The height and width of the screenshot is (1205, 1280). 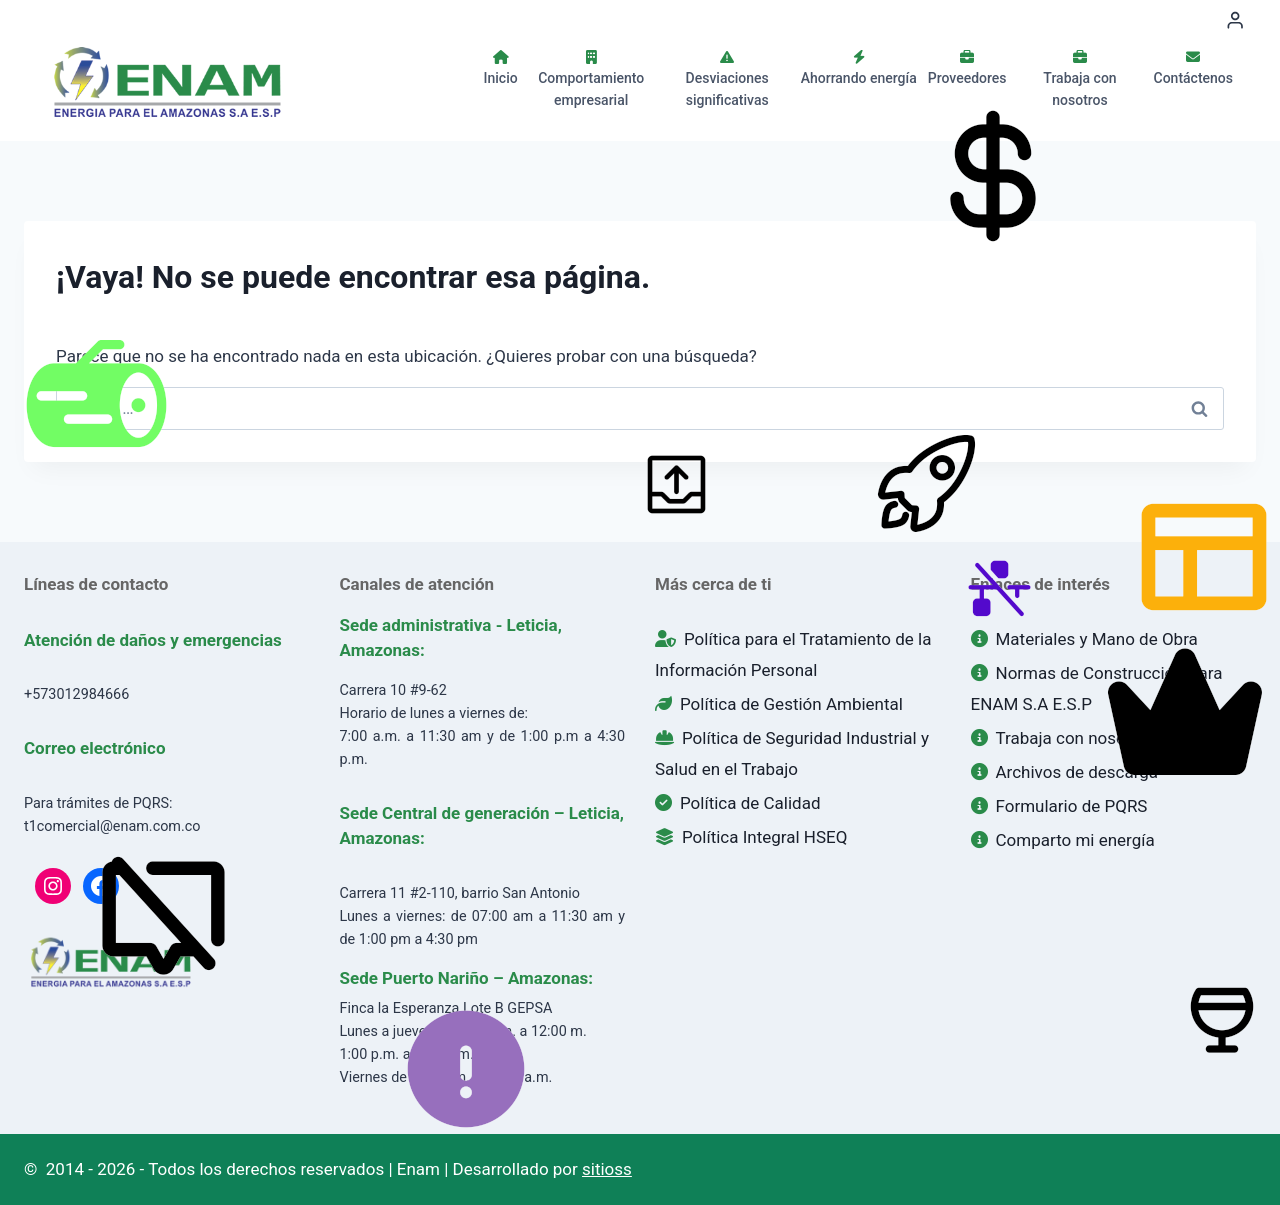 What do you see at coordinates (676, 484) in the screenshot?
I see `upload a file from your device` at bounding box center [676, 484].